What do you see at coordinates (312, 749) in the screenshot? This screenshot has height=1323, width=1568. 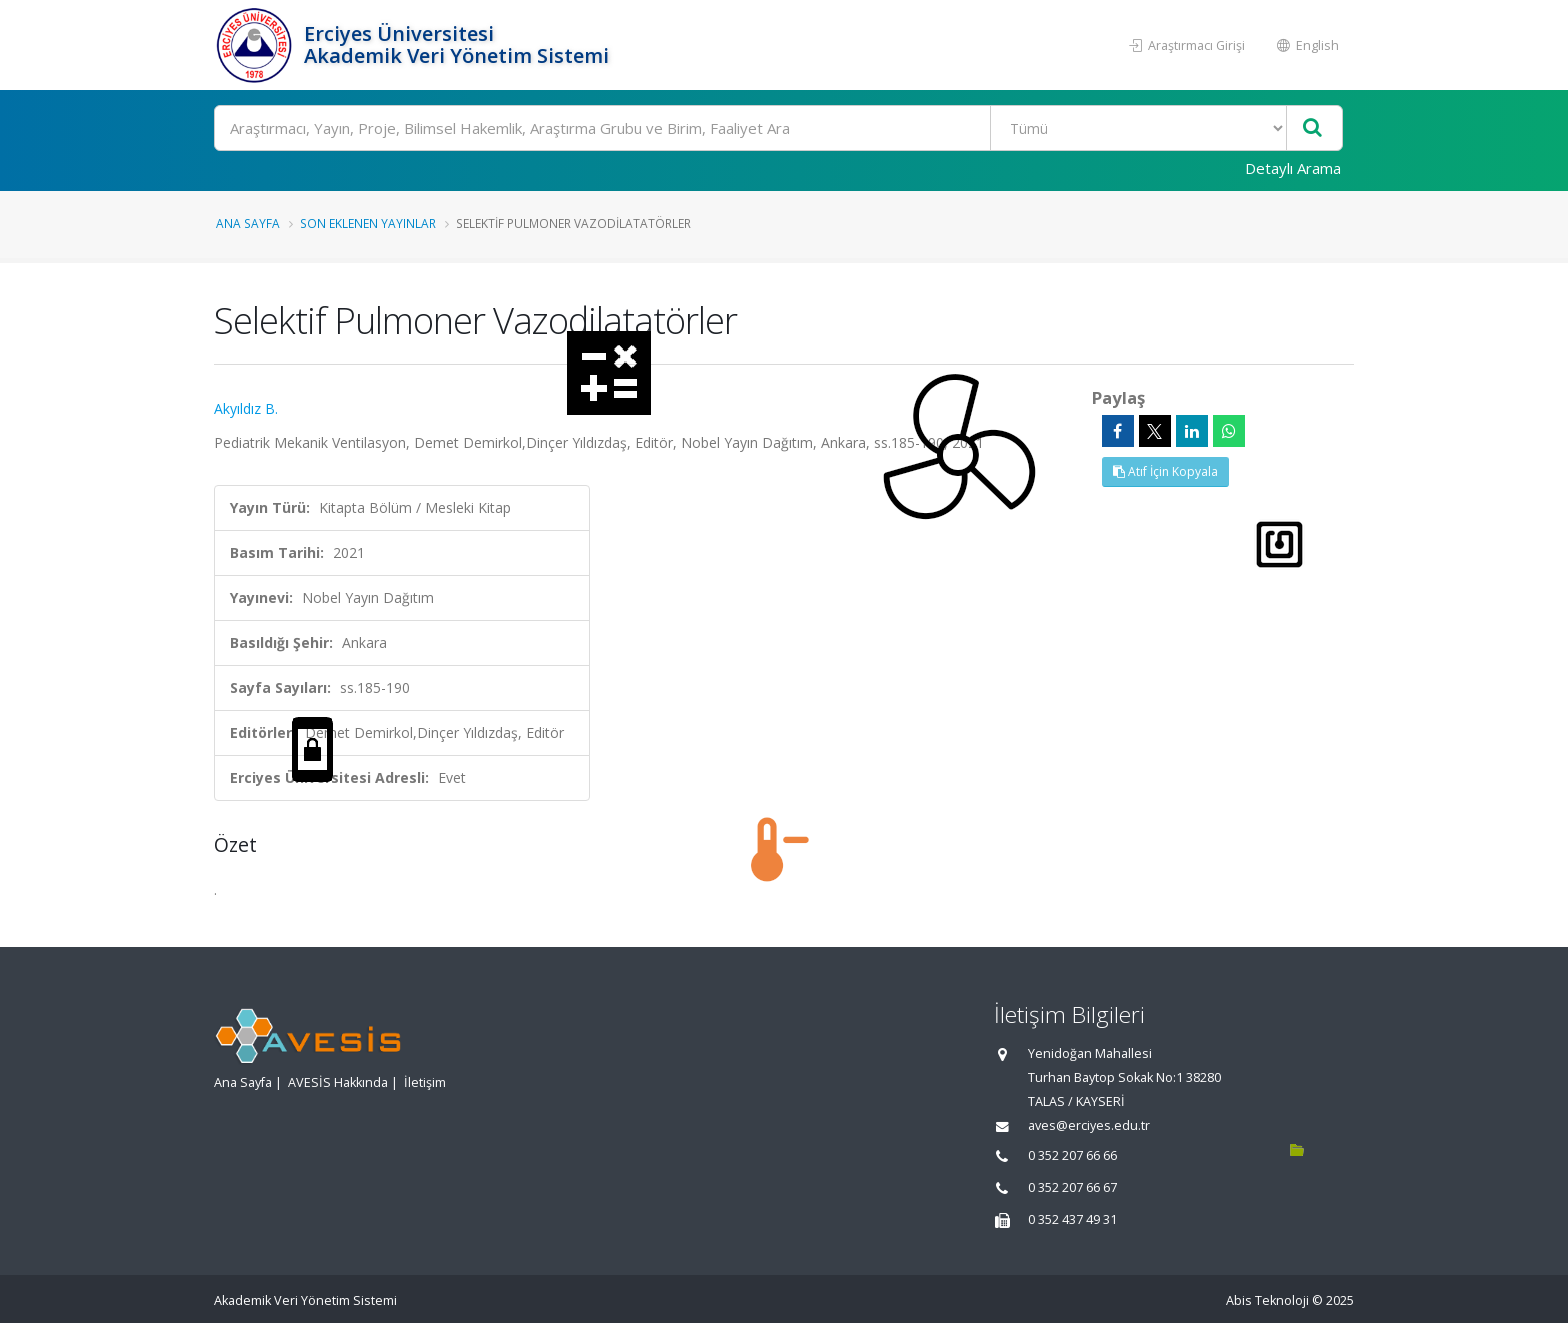 I see `lock screen in portrait orientation` at bounding box center [312, 749].